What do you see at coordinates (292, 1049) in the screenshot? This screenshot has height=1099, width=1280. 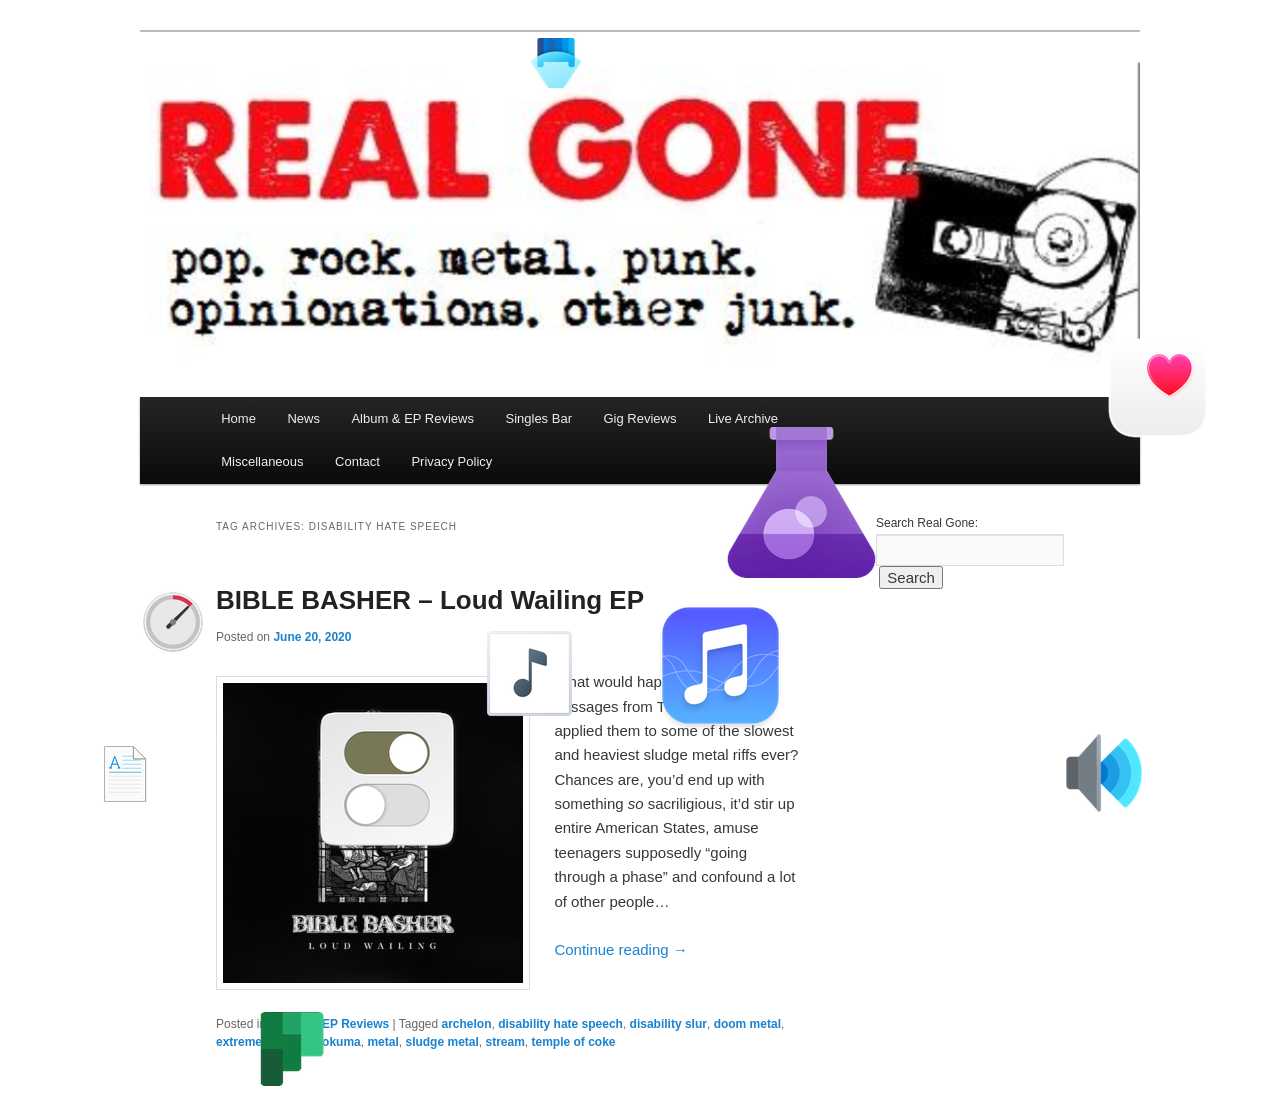 I see `open microsoft planner app` at bounding box center [292, 1049].